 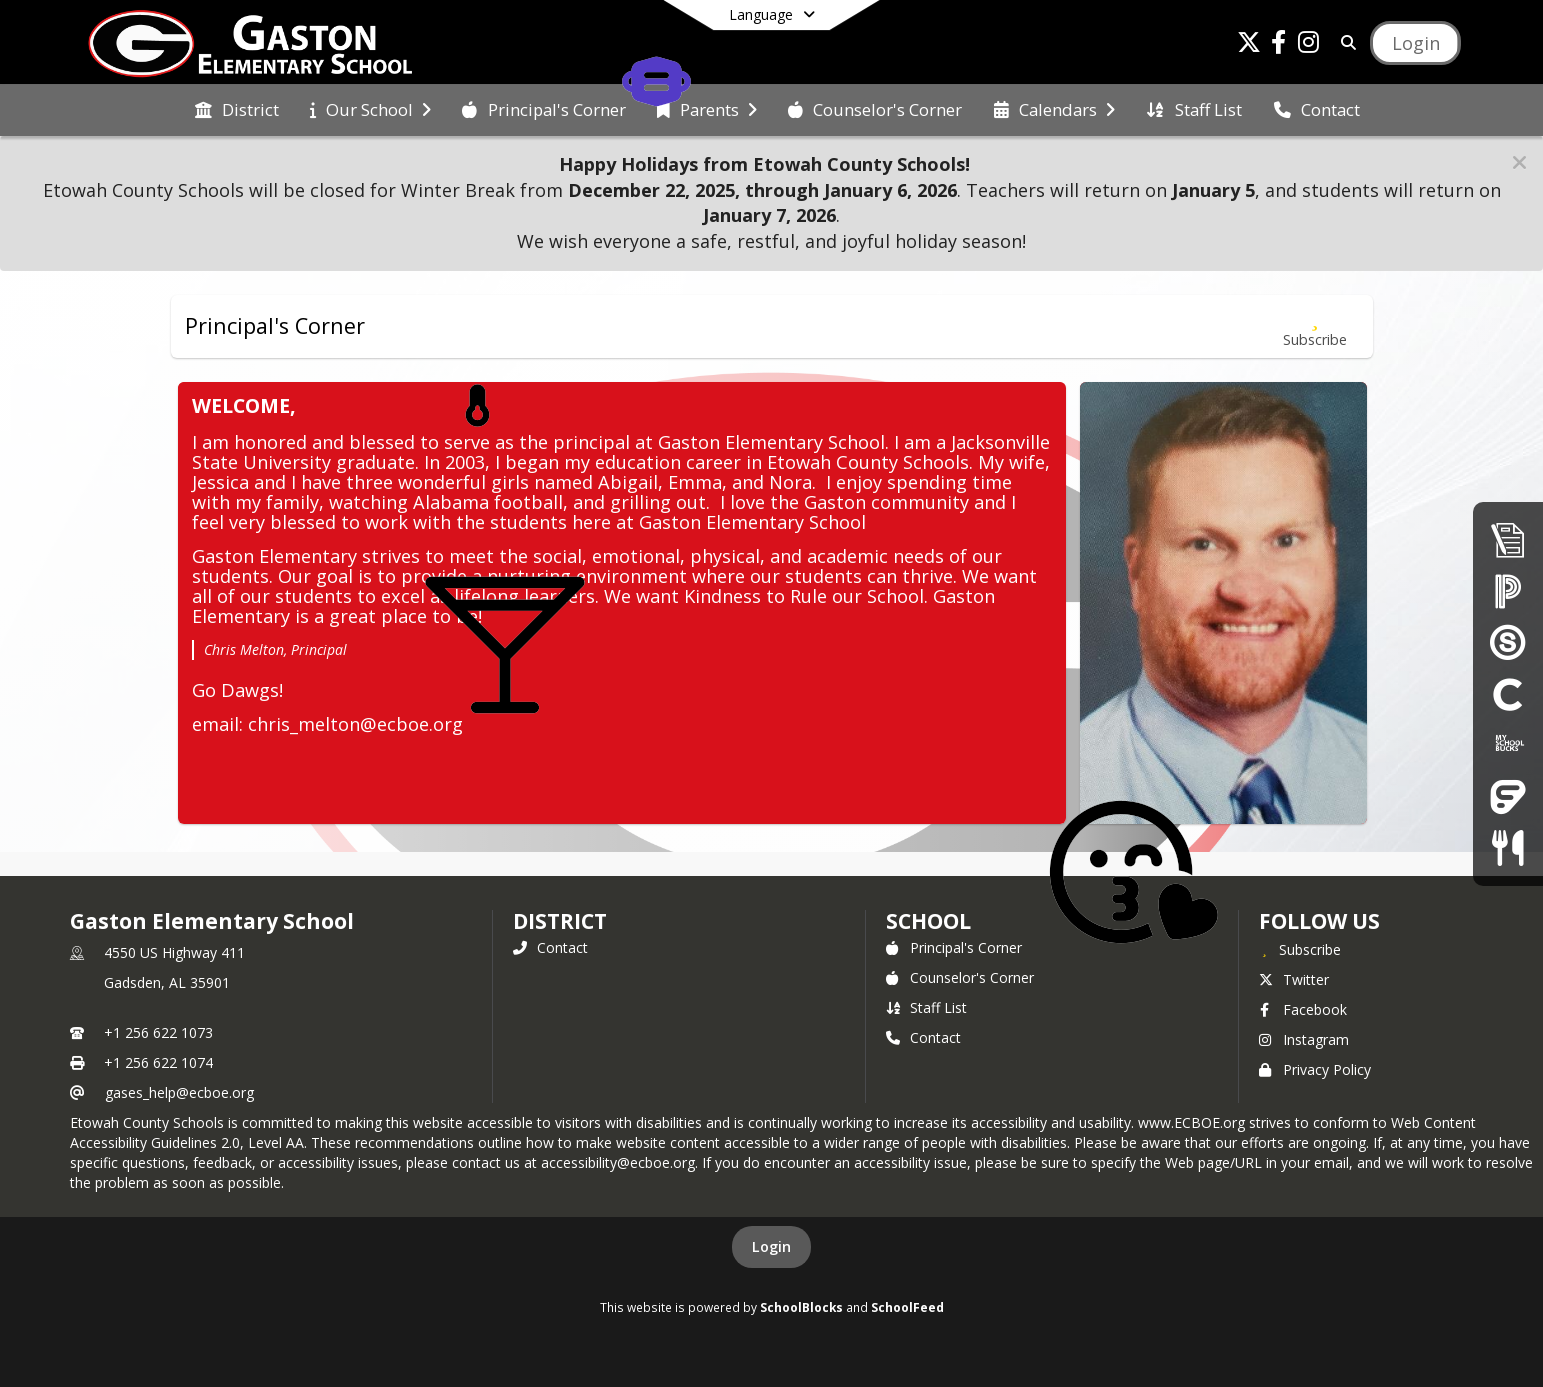 What do you see at coordinates (505, 645) in the screenshot?
I see `access bar or cocktail menu` at bounding box center [505, 645].